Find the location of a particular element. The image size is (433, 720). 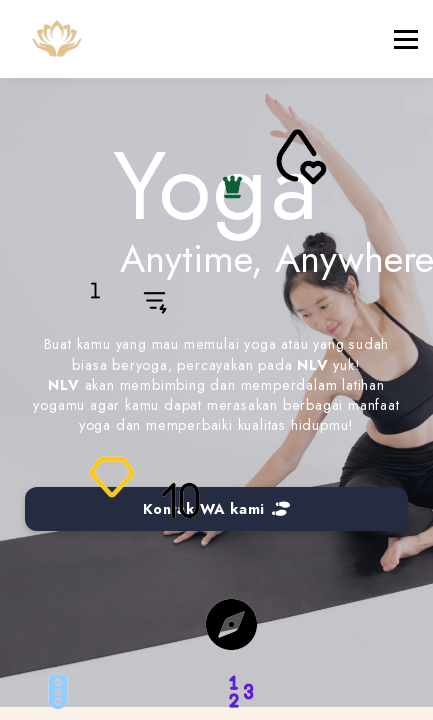

access numbered list formatting is located at coordinates (240, 691).